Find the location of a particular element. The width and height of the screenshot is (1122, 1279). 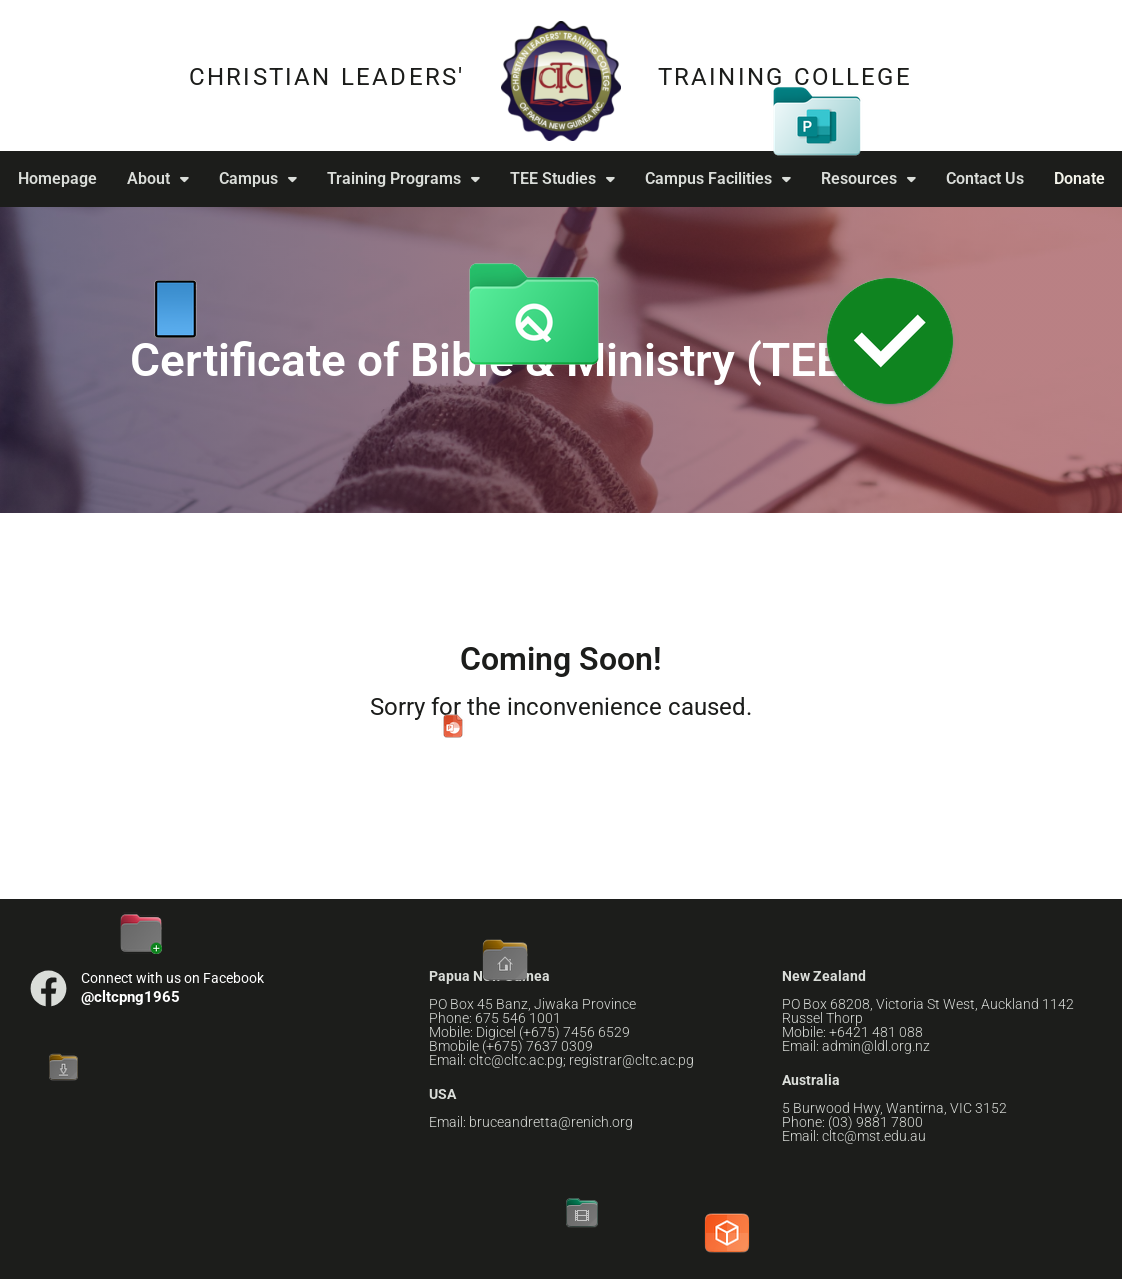

access your home folder is located at coordinates (505, 960).